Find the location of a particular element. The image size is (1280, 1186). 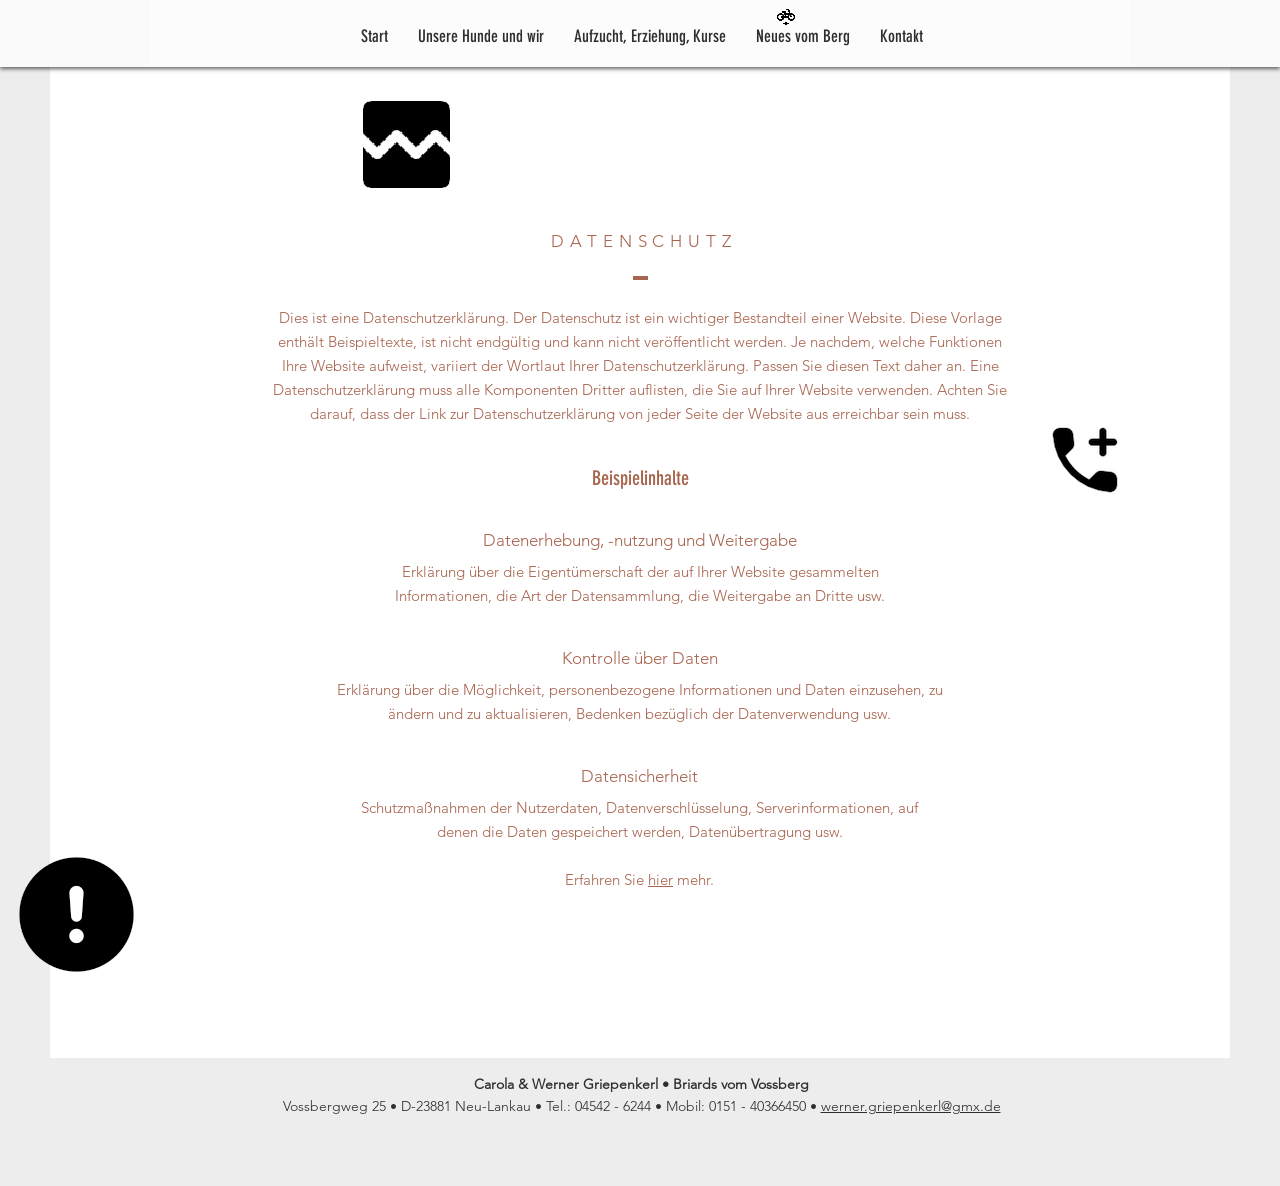

find nearby electric bike rentals is located at coordinates (786, 17).